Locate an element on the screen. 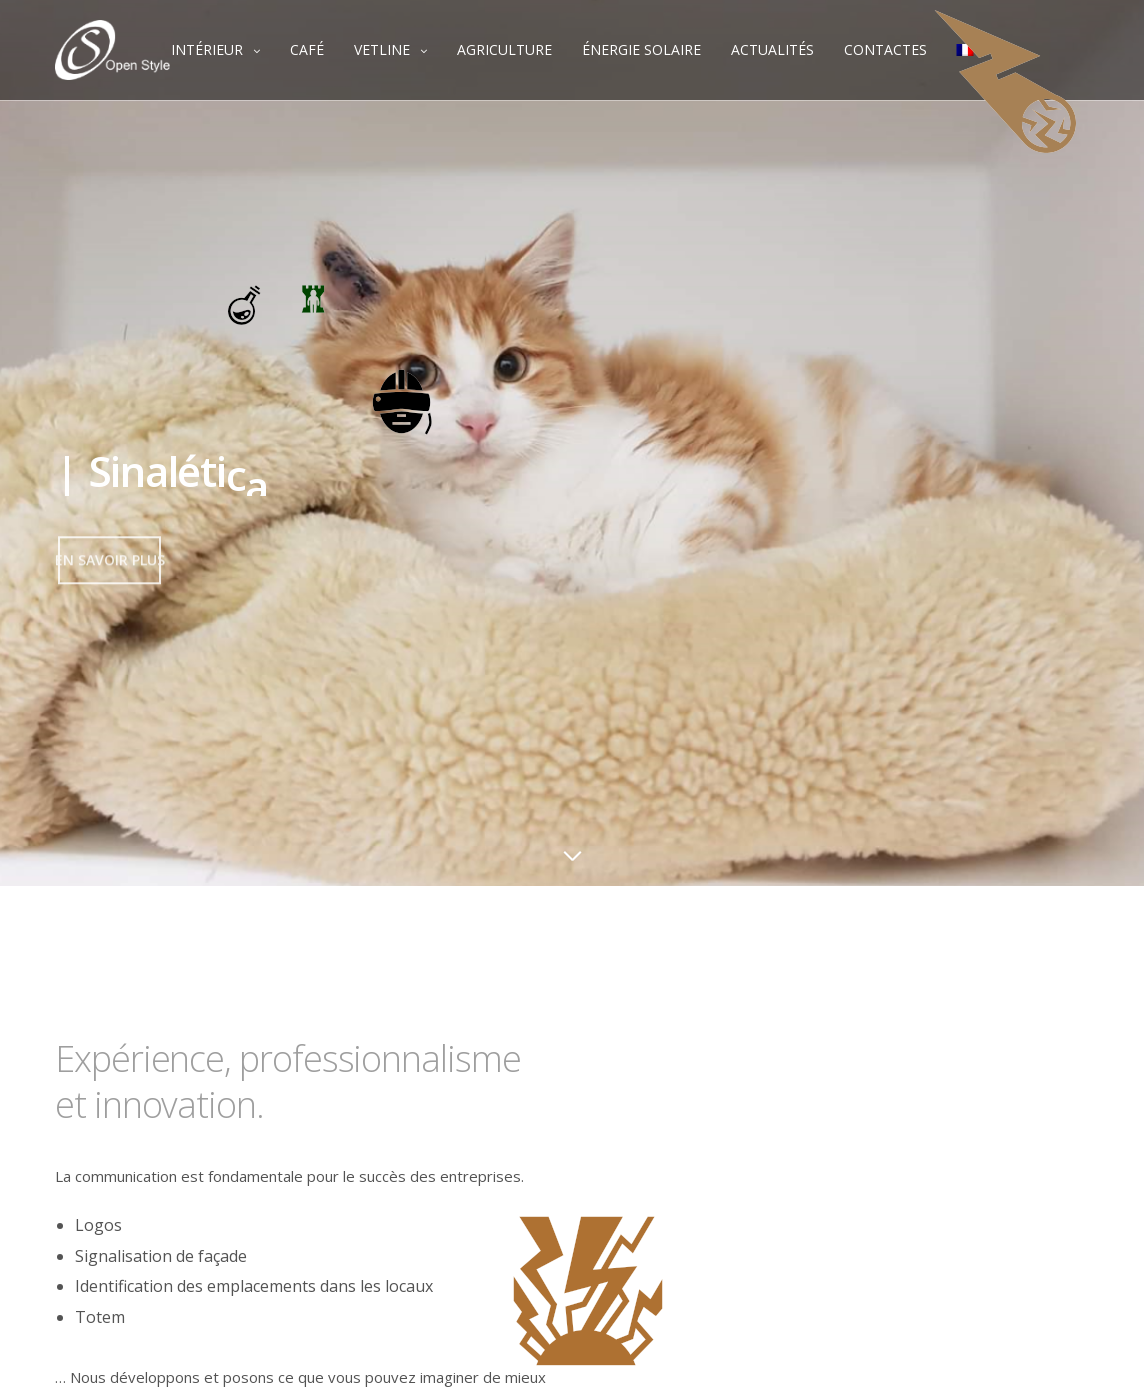 The image size is (1144, 1393). launch a lightning-fast attack or special move is located at coordinates (1005, 82).